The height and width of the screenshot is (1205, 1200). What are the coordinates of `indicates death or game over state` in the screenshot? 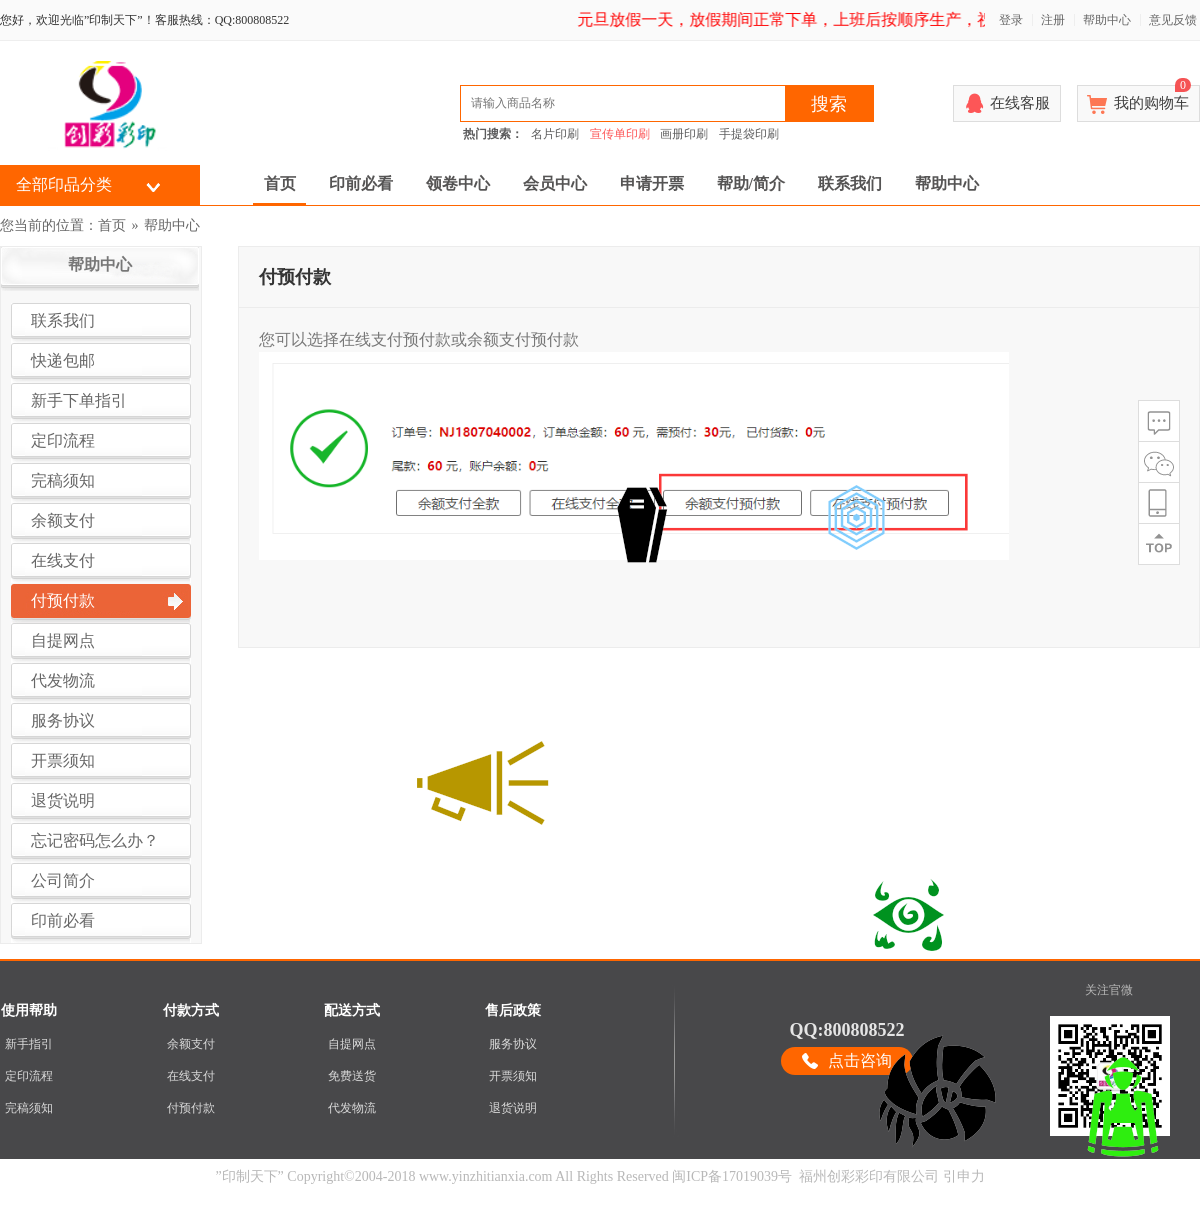 It's located at (640, 524).